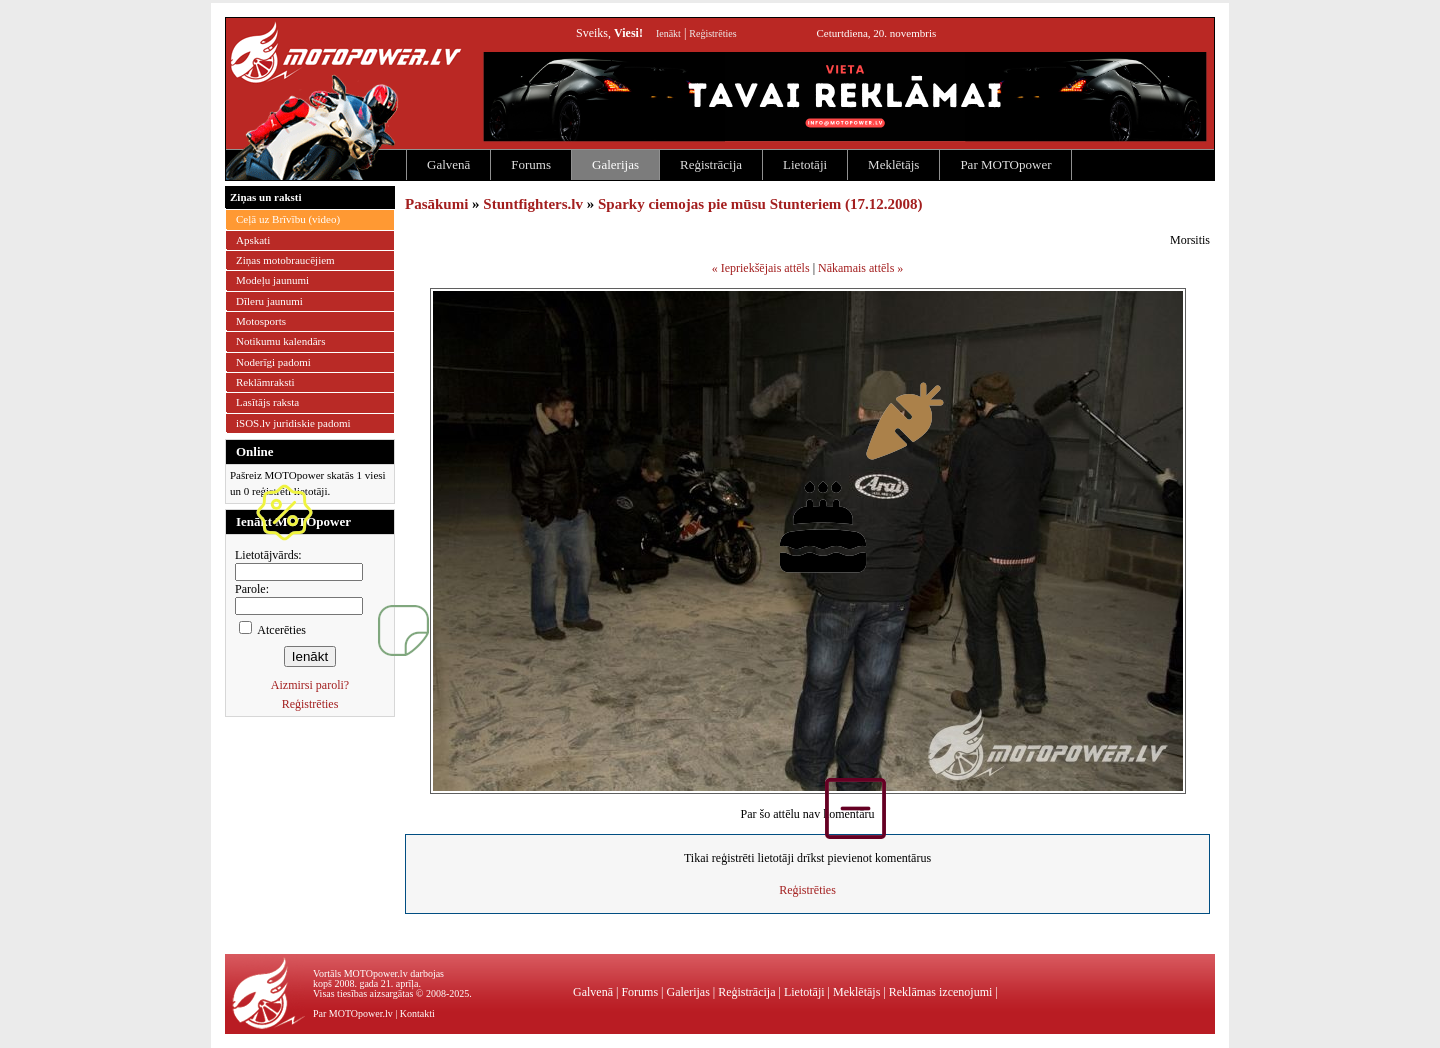 This screenshot has width=1440, height=1048. I want to click on access food or grocery-related features, so click(903, 422).